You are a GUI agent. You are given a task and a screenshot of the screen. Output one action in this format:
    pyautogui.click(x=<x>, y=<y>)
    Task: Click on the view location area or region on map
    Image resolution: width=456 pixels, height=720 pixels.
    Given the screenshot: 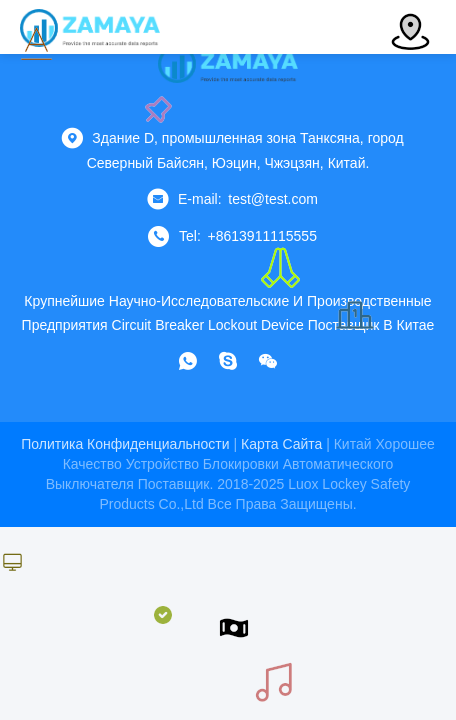 What is the action you would take?
    pyautogui.click(x=410, y=32)
    